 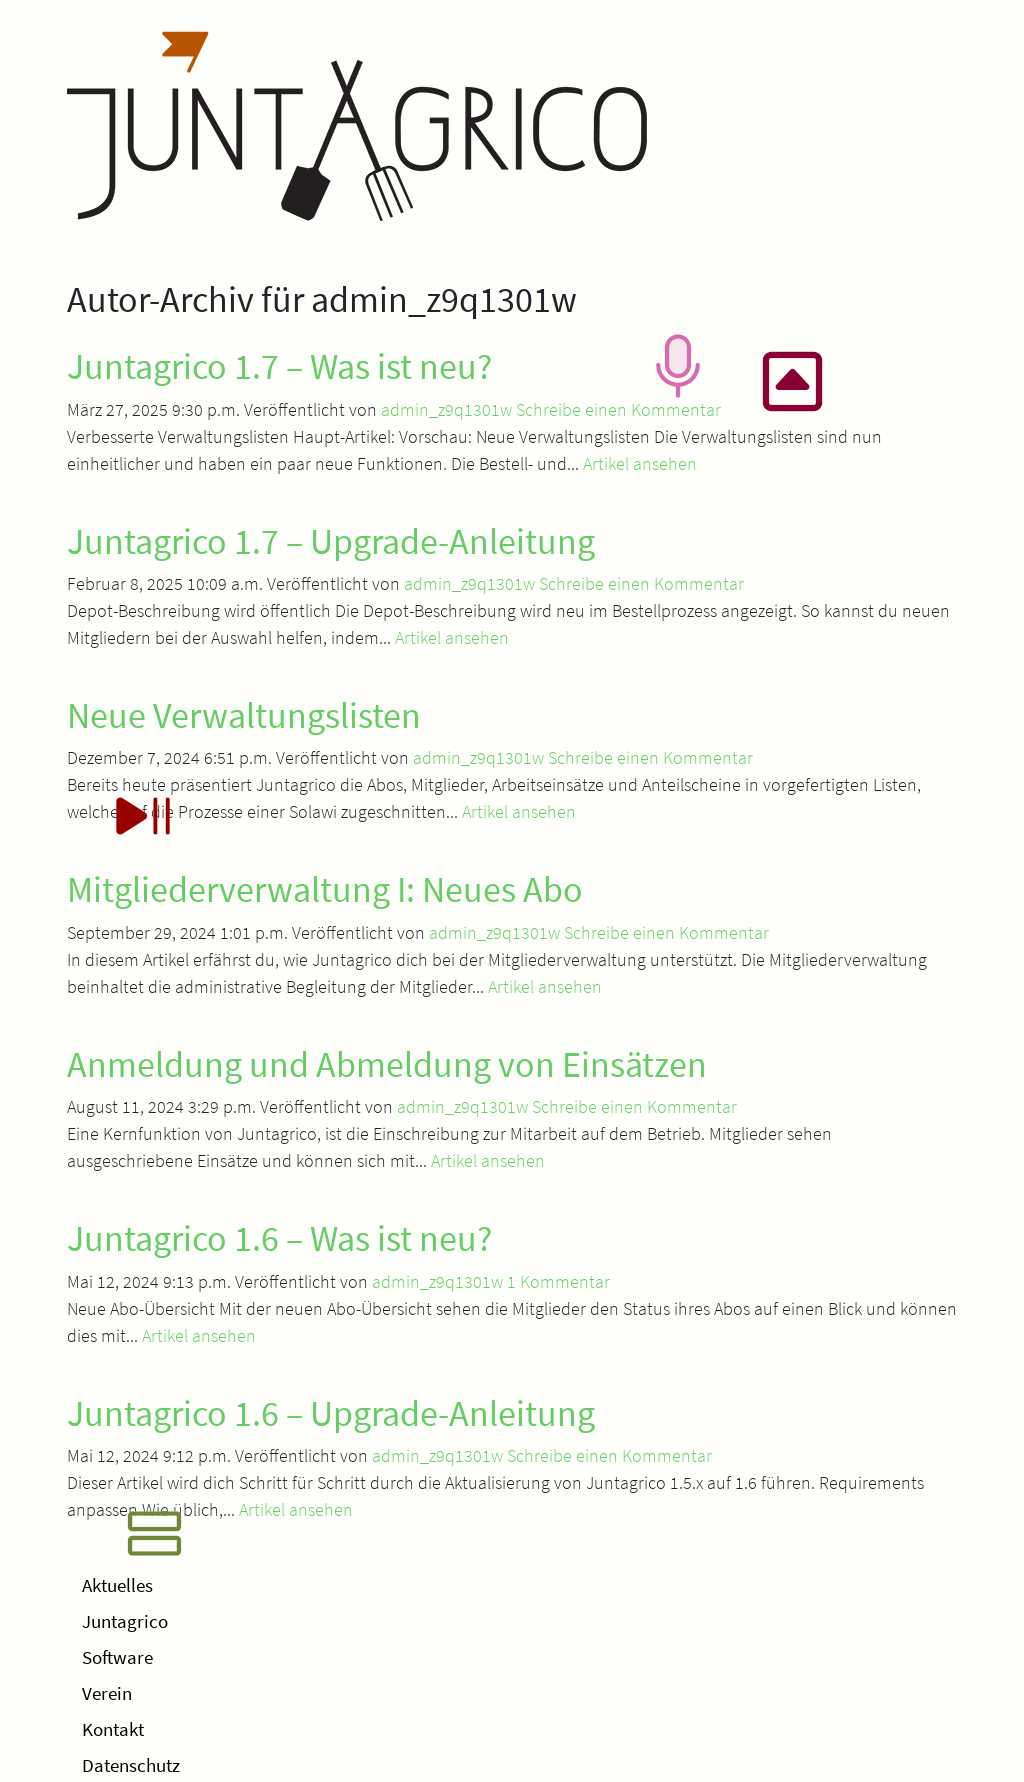 What do you see at coordinates (154, 1533) in the screenshot?
I see `switch to row view layout` at bounding box center [154, 1533].